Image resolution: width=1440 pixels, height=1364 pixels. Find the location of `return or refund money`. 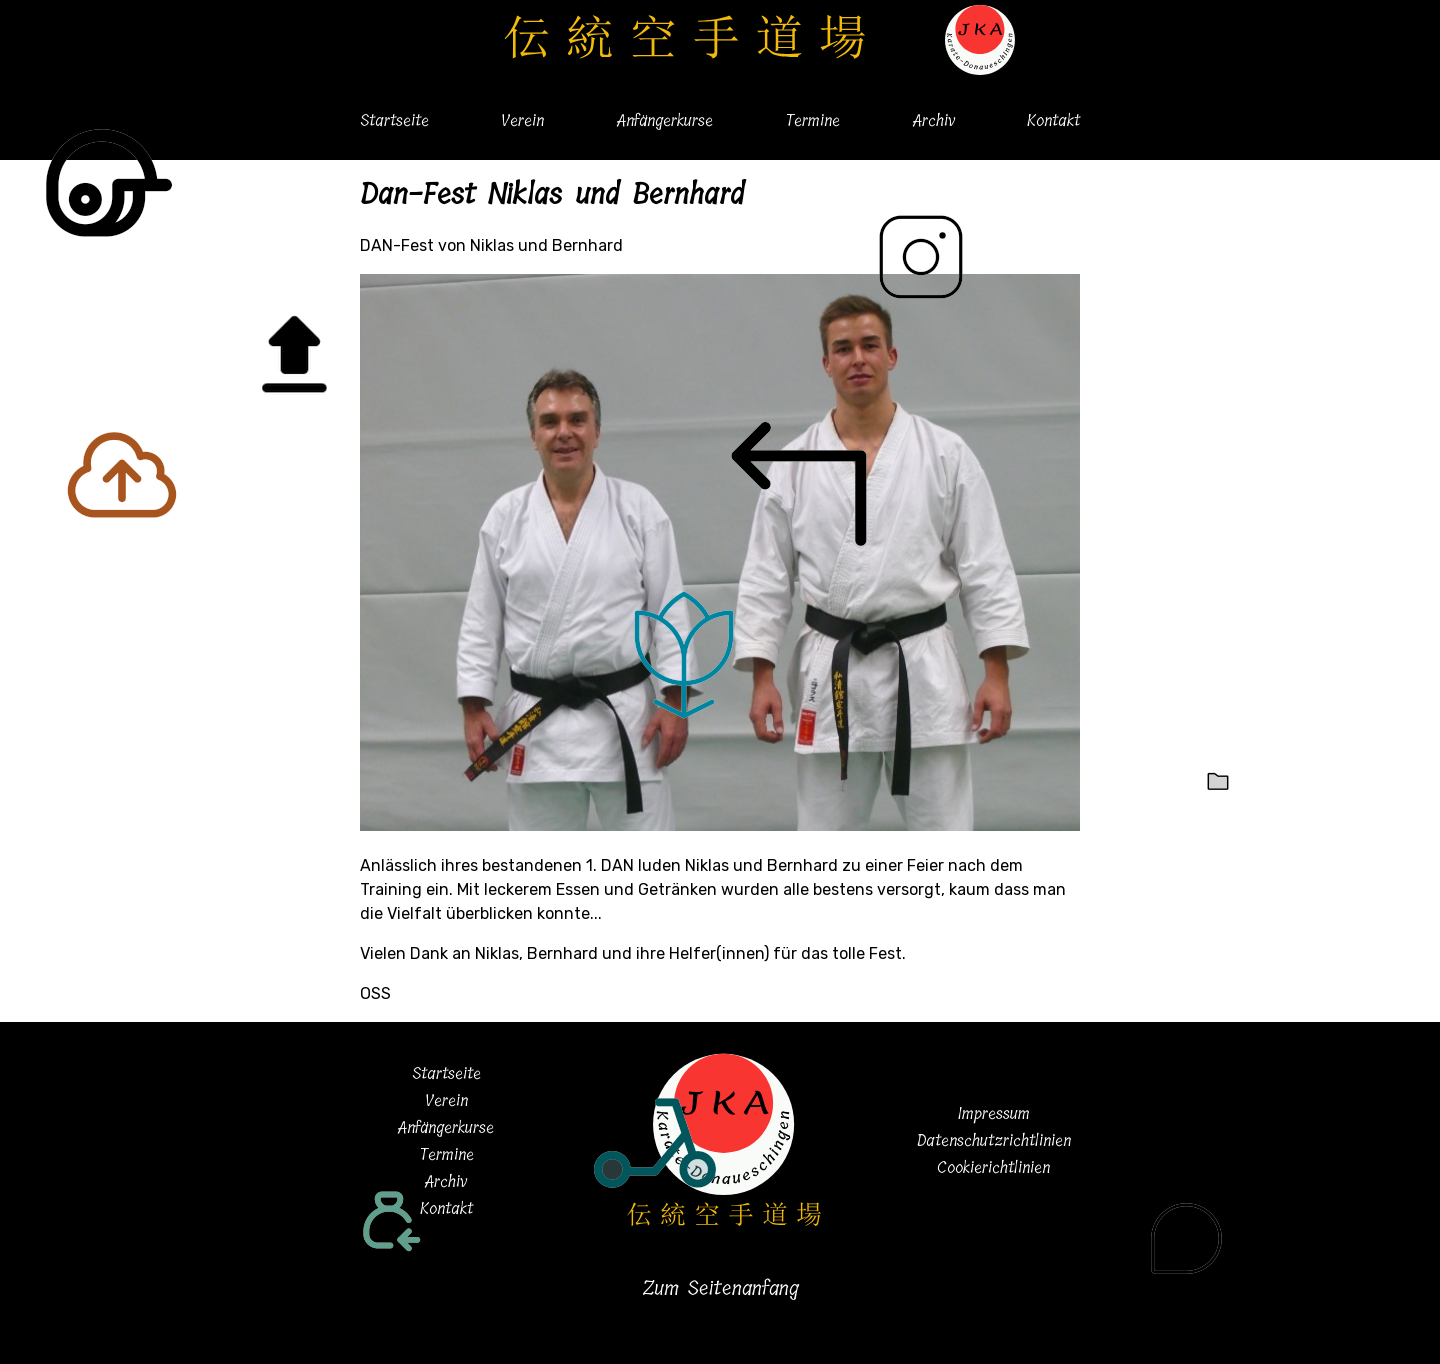

return or refund money is located at coordinates (389, 1220).